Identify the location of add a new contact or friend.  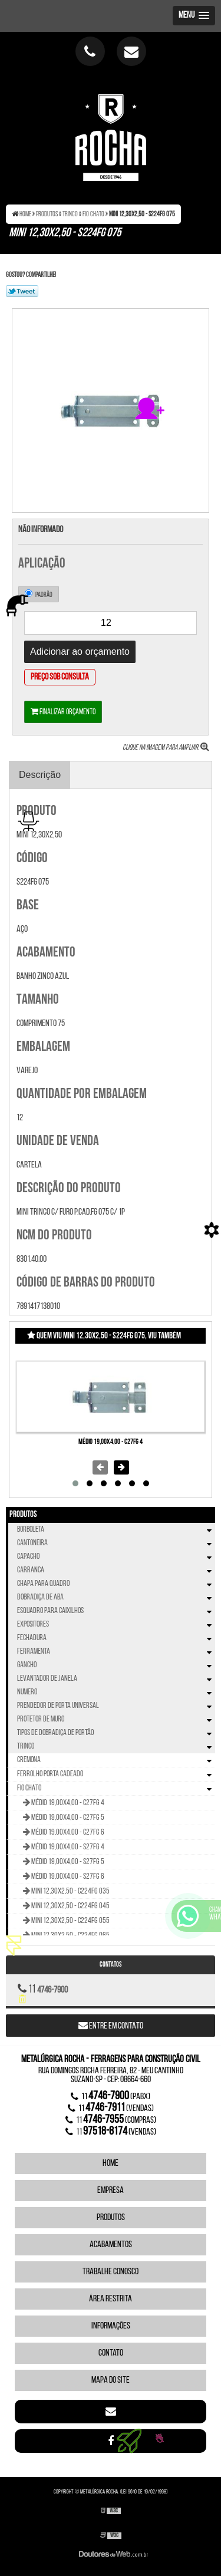
(149, 409).